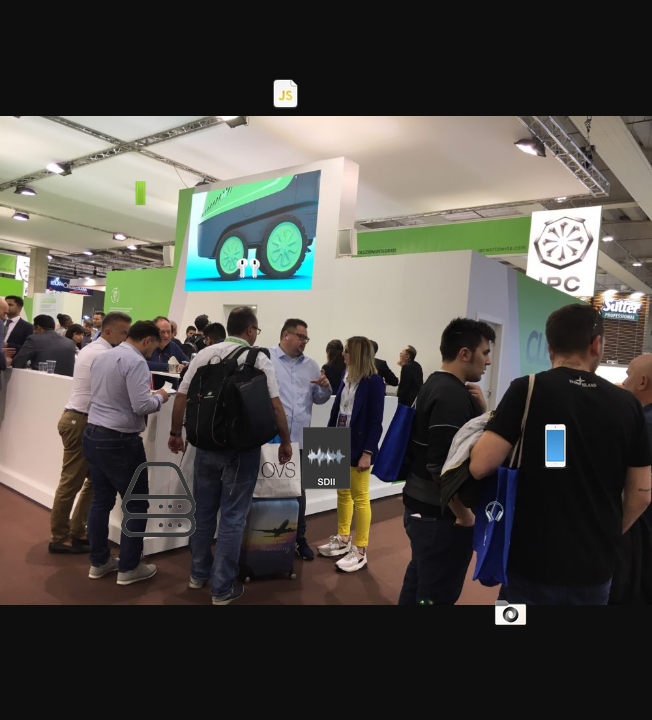 The width and height of the screenshot is (652, 720). I want to click on indicates a javascript source file, so click(285, 93).